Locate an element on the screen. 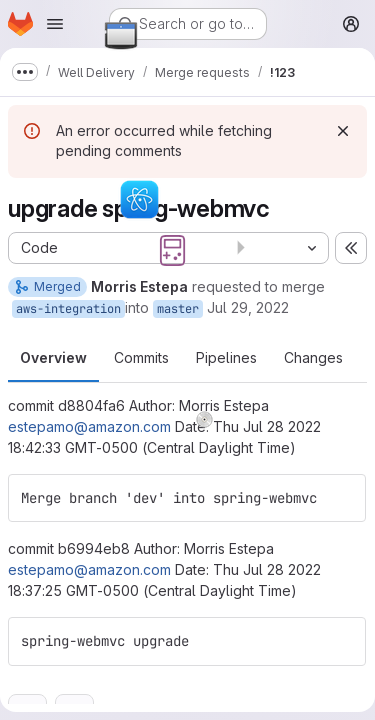  access cd/dvd rewritable drive is located at coordinates (204, 419).